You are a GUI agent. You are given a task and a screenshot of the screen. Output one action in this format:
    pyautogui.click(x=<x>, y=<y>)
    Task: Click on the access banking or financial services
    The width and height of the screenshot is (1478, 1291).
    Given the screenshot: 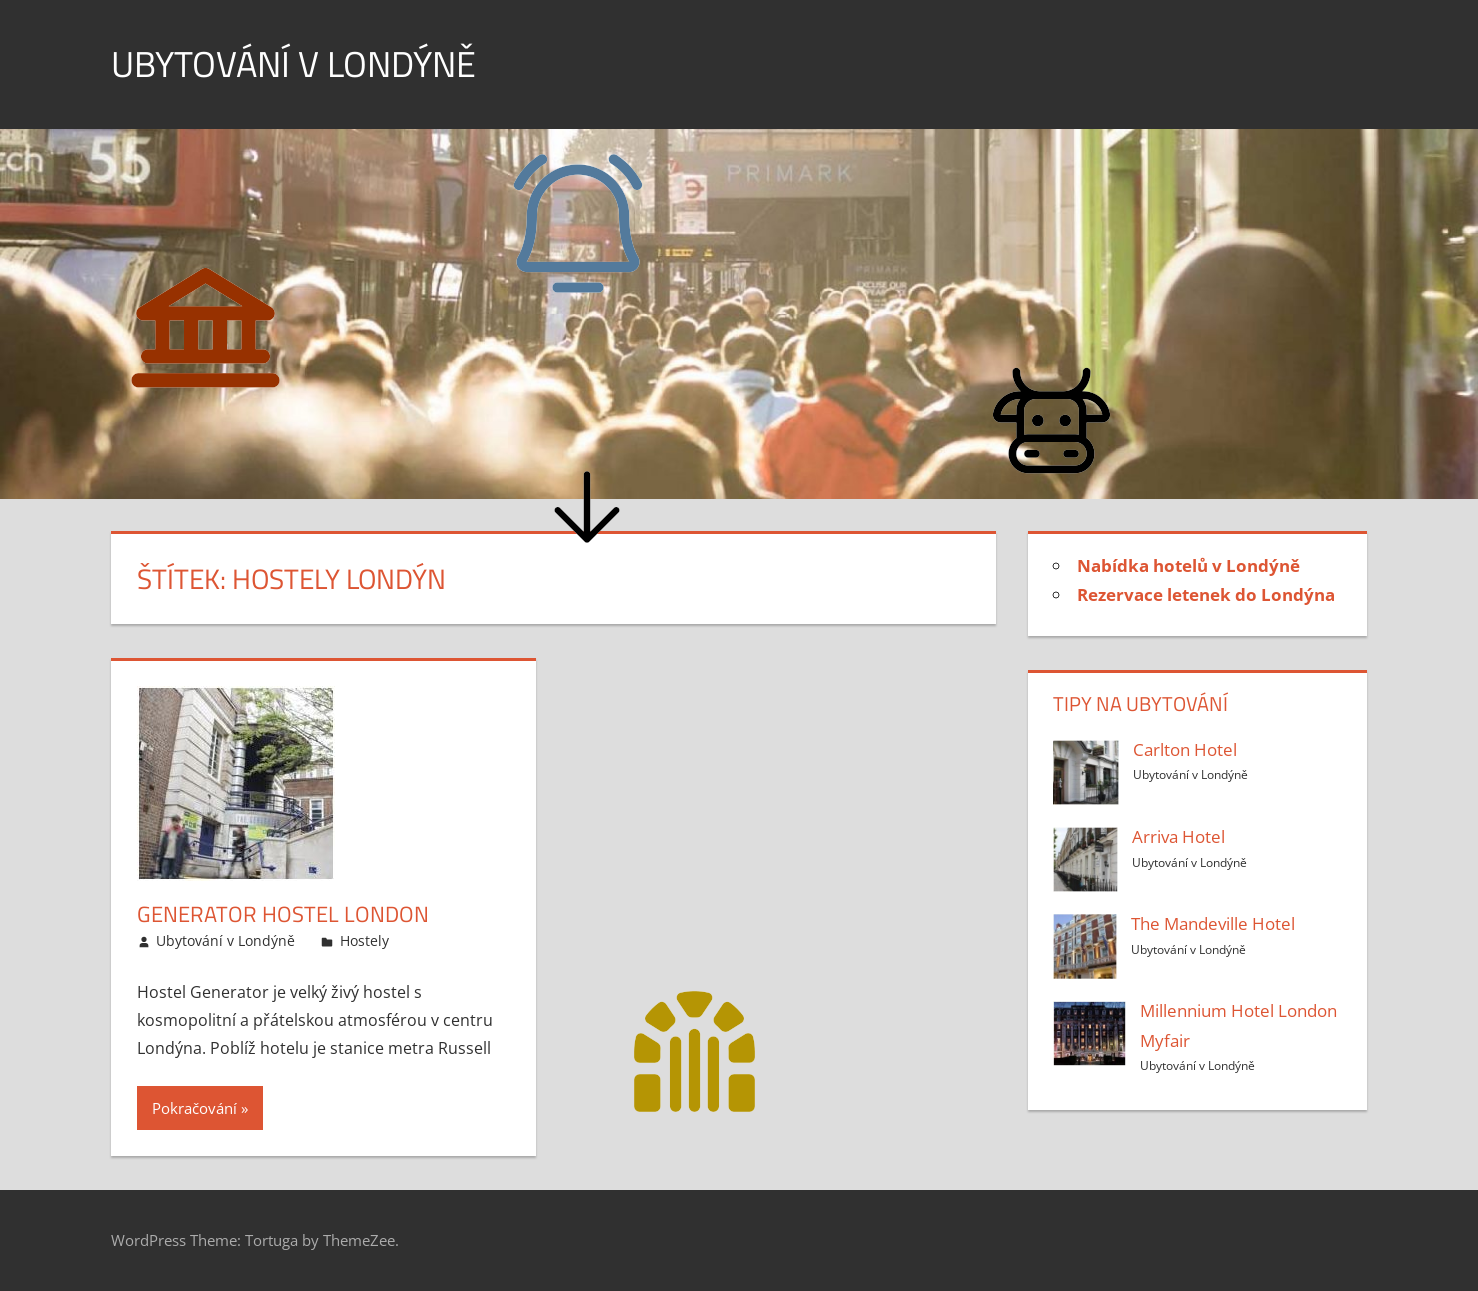 What is the action you would take?
    pyautogui.click(x=205, y=332)
    